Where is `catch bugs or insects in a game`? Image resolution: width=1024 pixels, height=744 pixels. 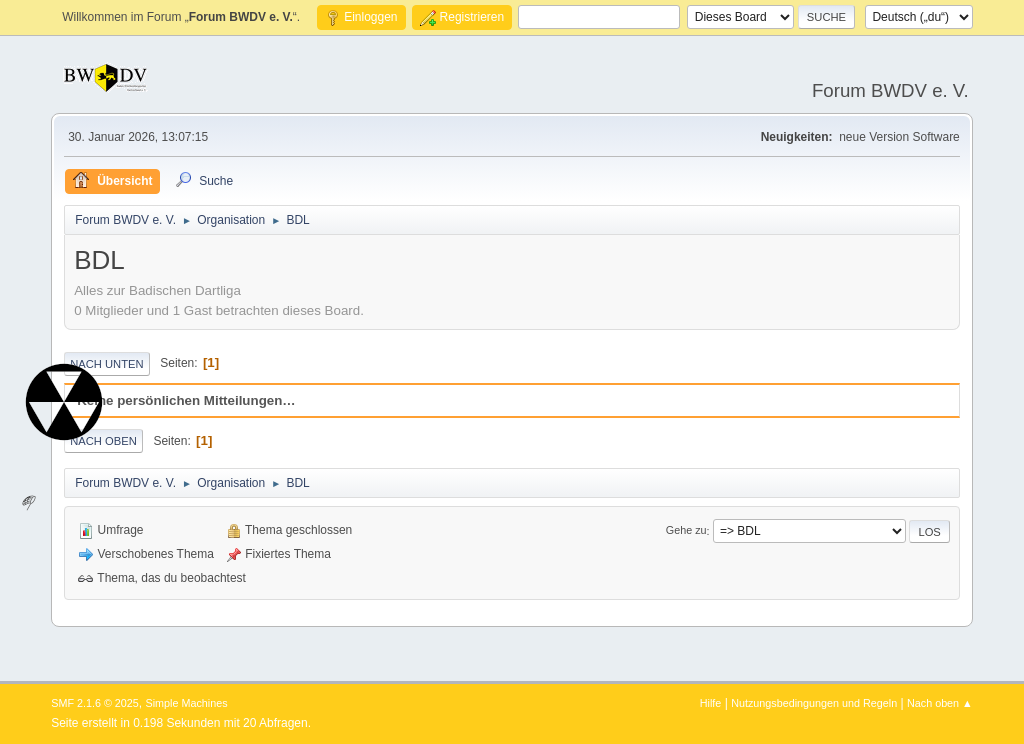 catch bugs or insects in a game is located at coordinates (29, 503).